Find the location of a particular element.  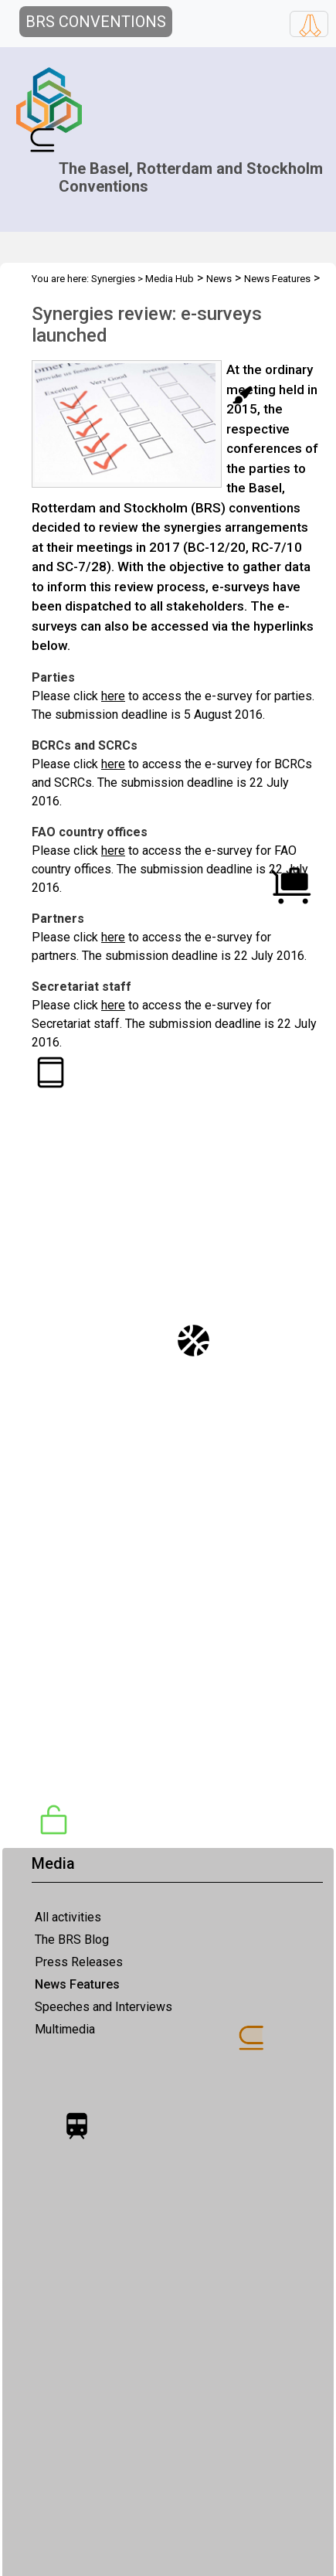

indicates a subset relationship in mathematical or data operations is located at coordinates (252, 2037).